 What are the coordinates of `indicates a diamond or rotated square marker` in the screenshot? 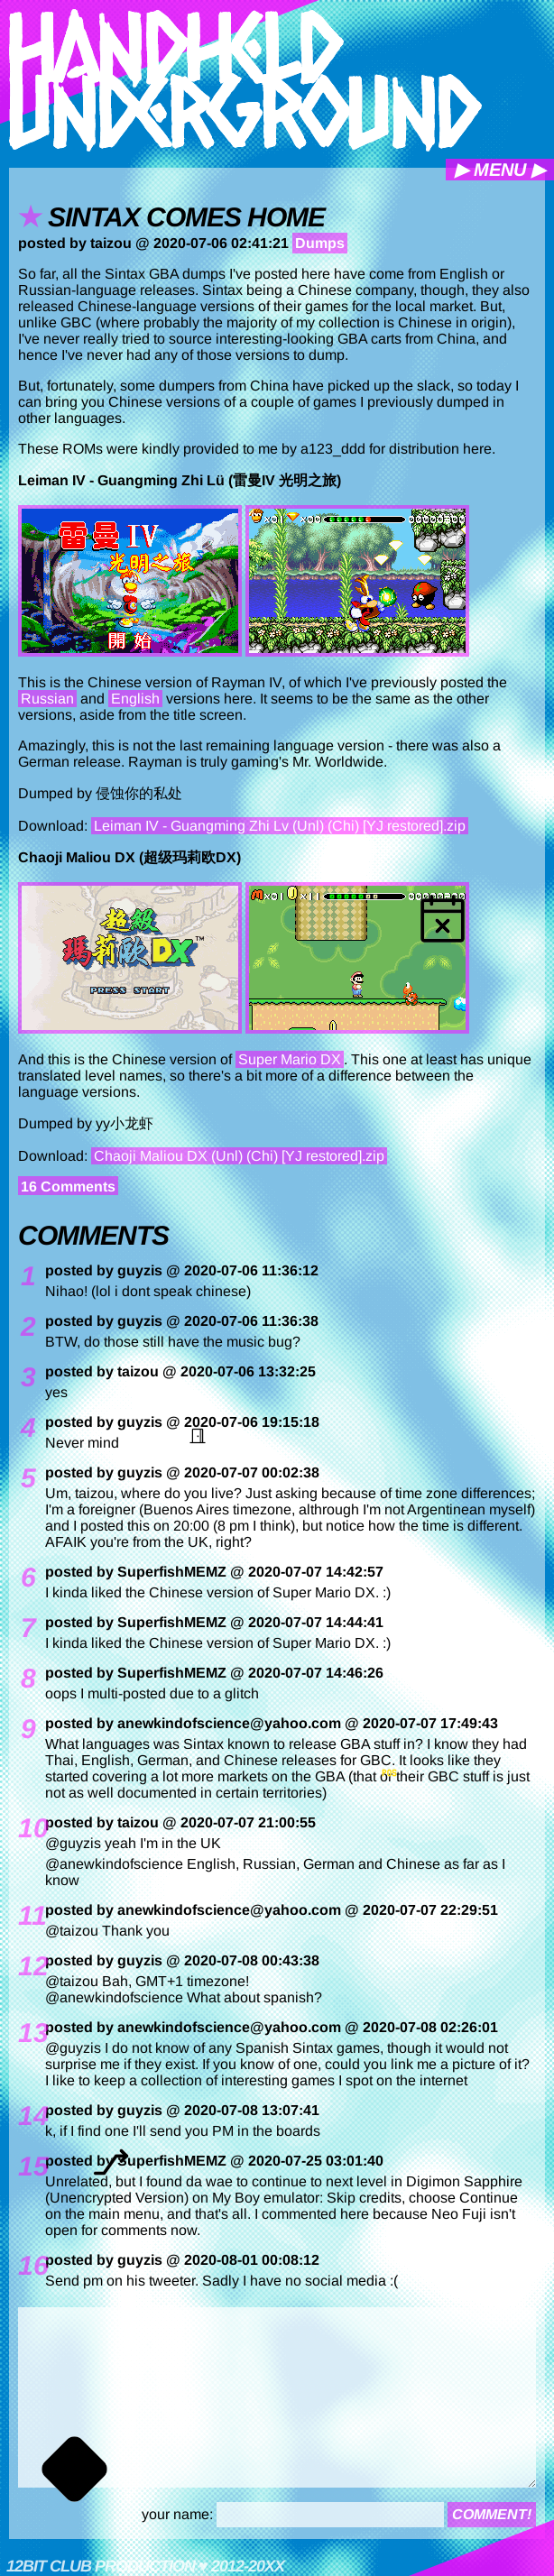 It's located at (74, 2469).